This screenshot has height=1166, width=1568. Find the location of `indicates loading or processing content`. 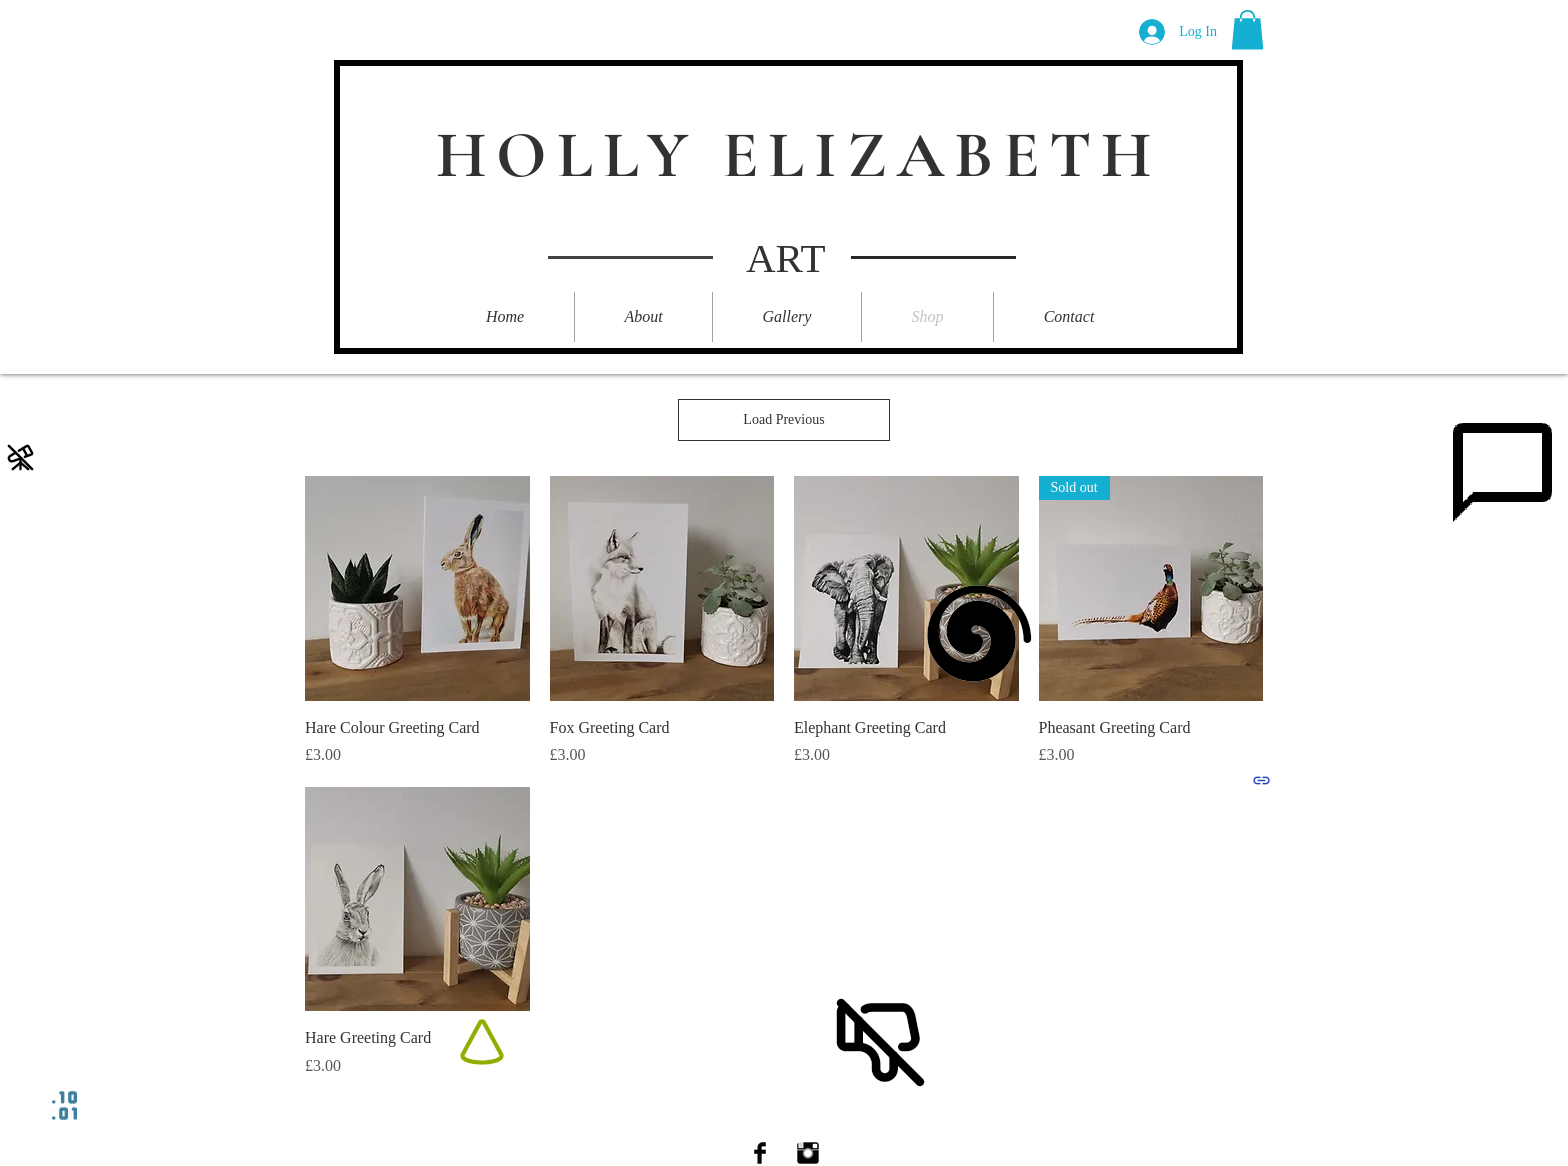

indicates loading or processing content is located at coordinates (973, 631).